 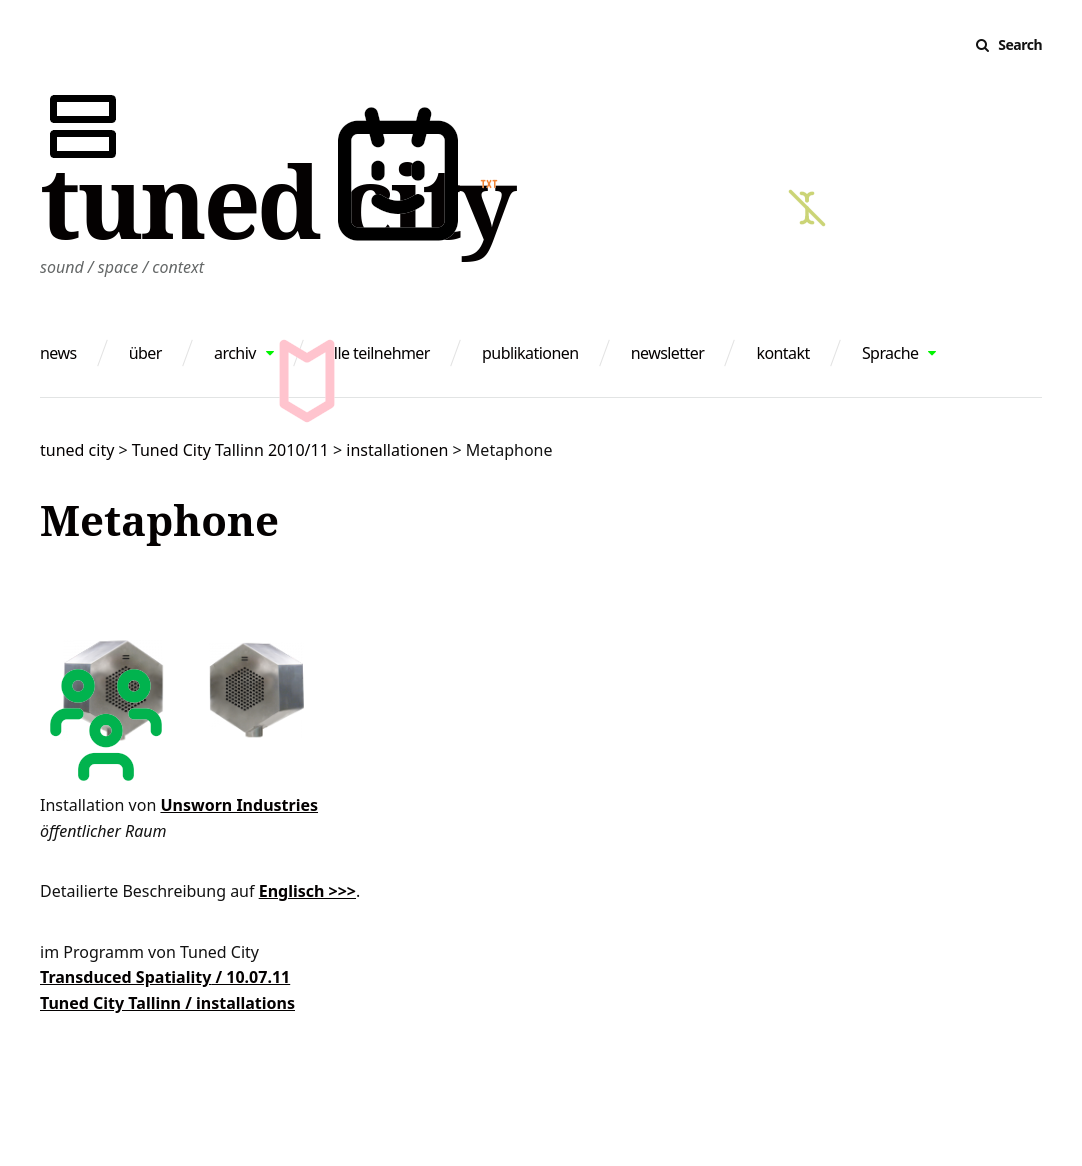 I want to click on view agenda or schedule items, so click(x=84, y=126).